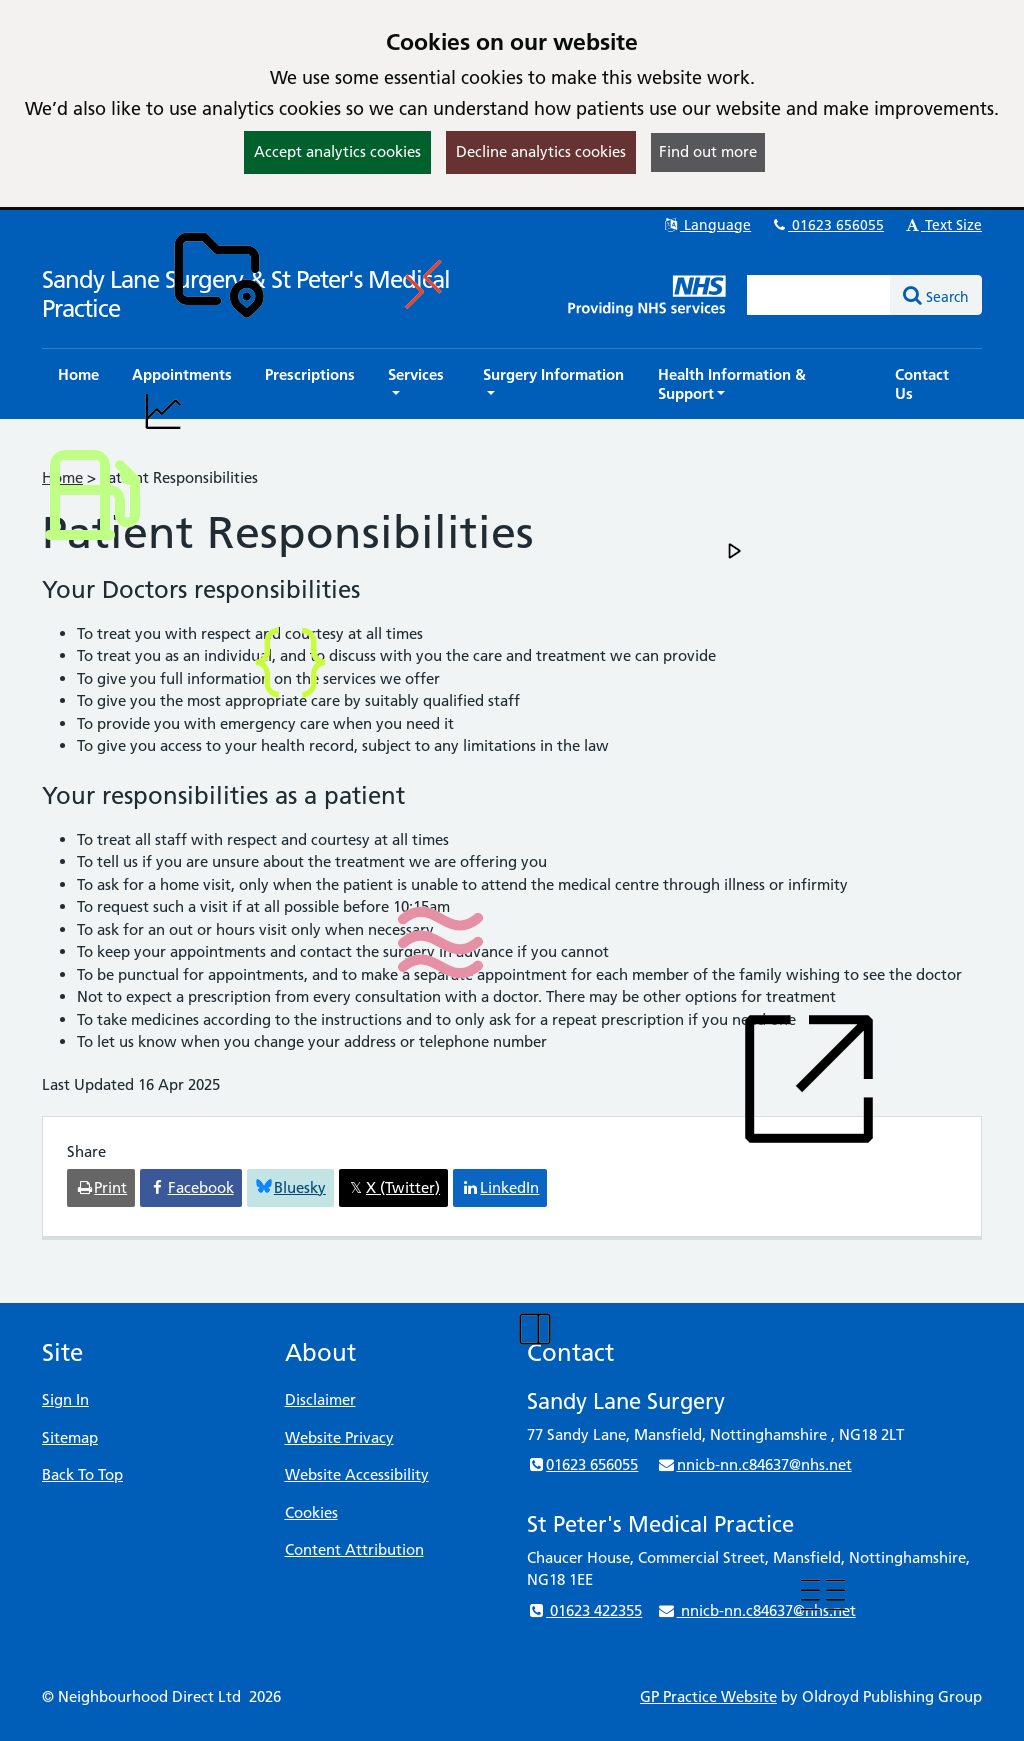  What do you see at coordinates (95, 495) in the screenshot?
I see `find nearby gas stations` at bounding box center [95, 495].